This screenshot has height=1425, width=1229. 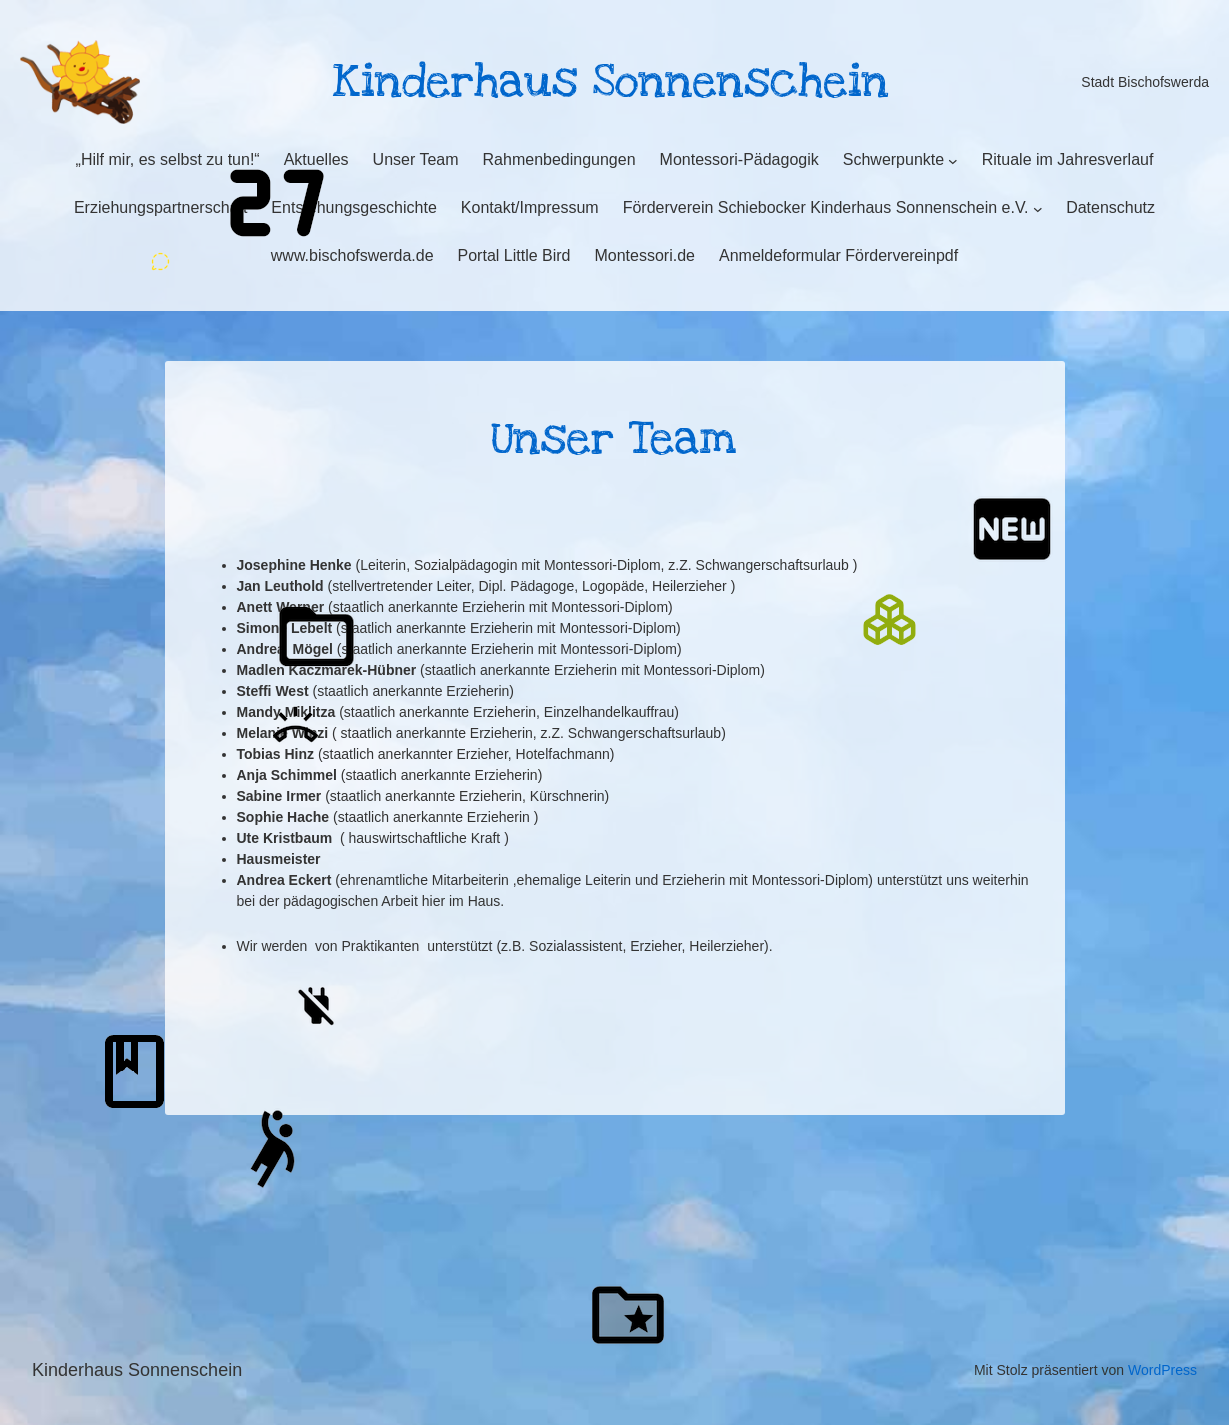 What do you see at coordinates (277, 203) in the screenshot?
I see `indicates item number 27 in a list or sequence` at bounding box center [277, 203].